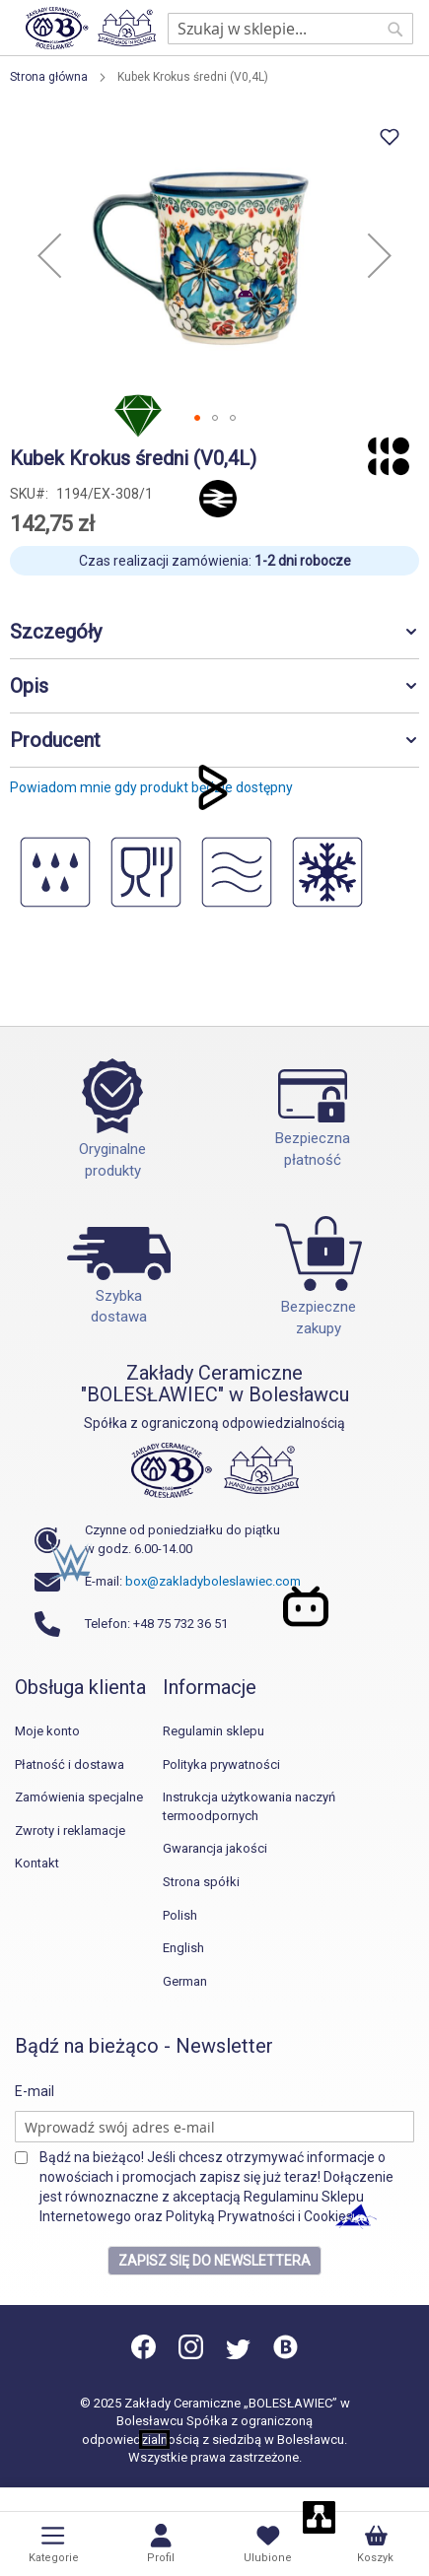 The image size is (429, 2576). Describe the element at coordinates (70, 1562) in the screenshot. I see `WWE official logo` at that location.